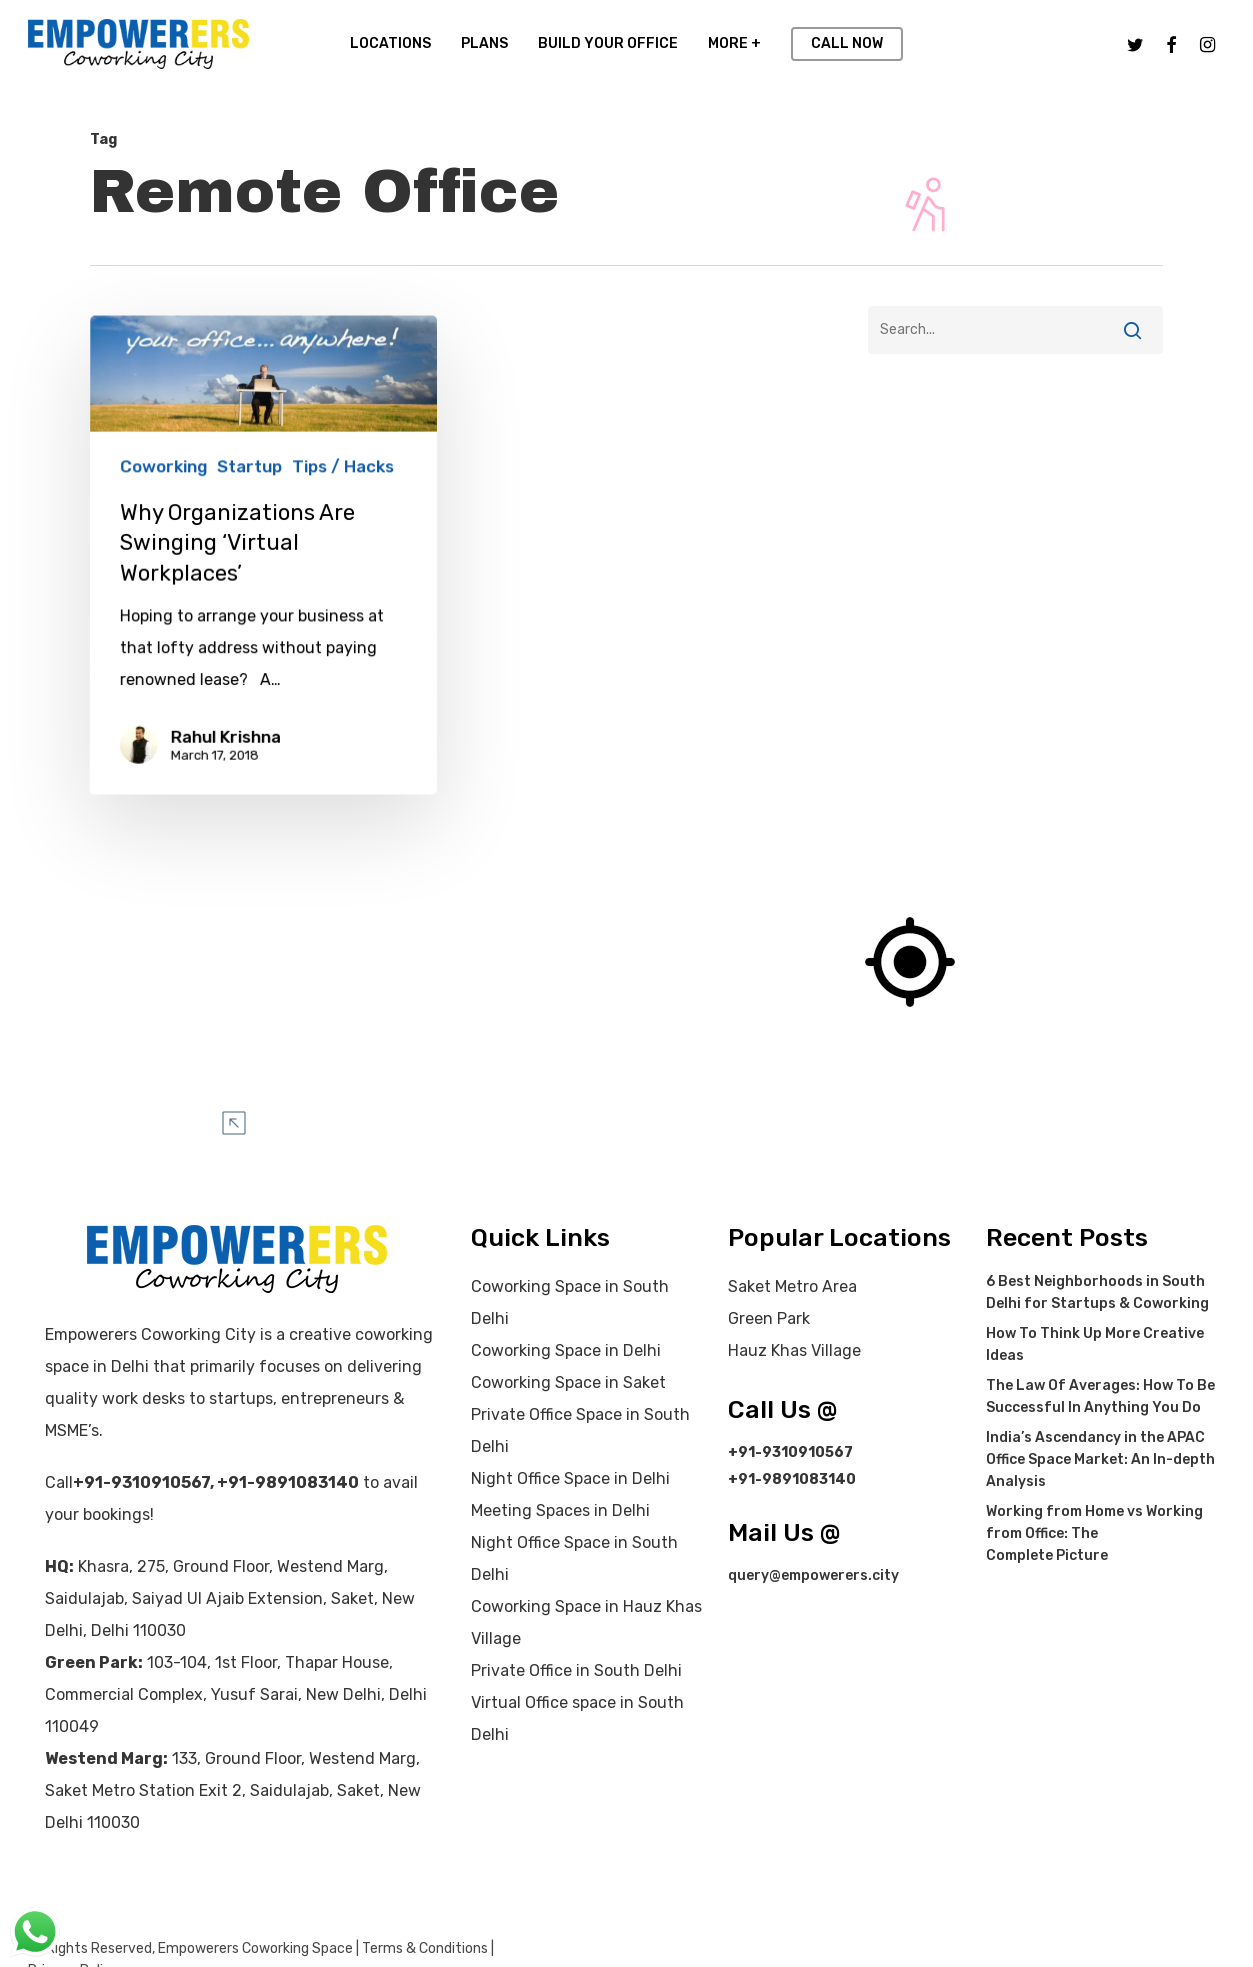 Image resolution: width=1253 pixels, height=1967 pixels. Describe the element at coordinates (927, 204) in the screenshot. I see `access hiking trails or outdoor activities` at that location.